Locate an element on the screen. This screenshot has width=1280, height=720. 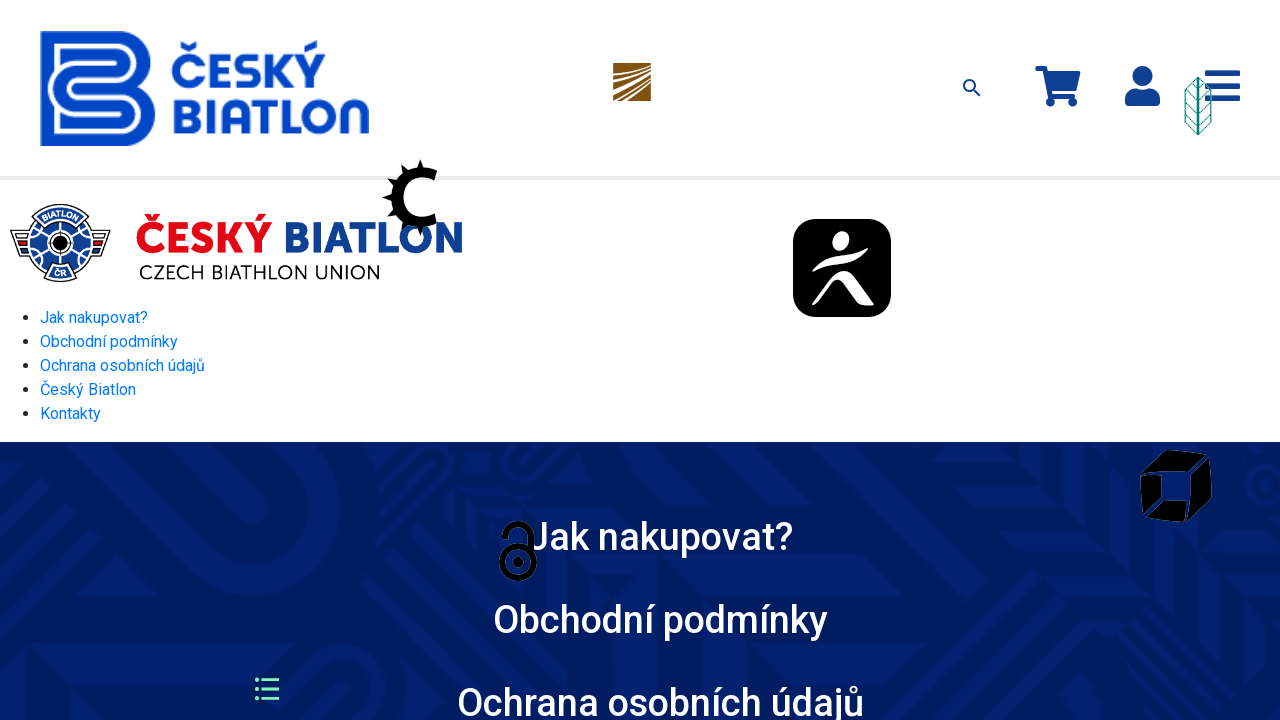
dynatrace application or service integration is located at coordinates (1176, 486).